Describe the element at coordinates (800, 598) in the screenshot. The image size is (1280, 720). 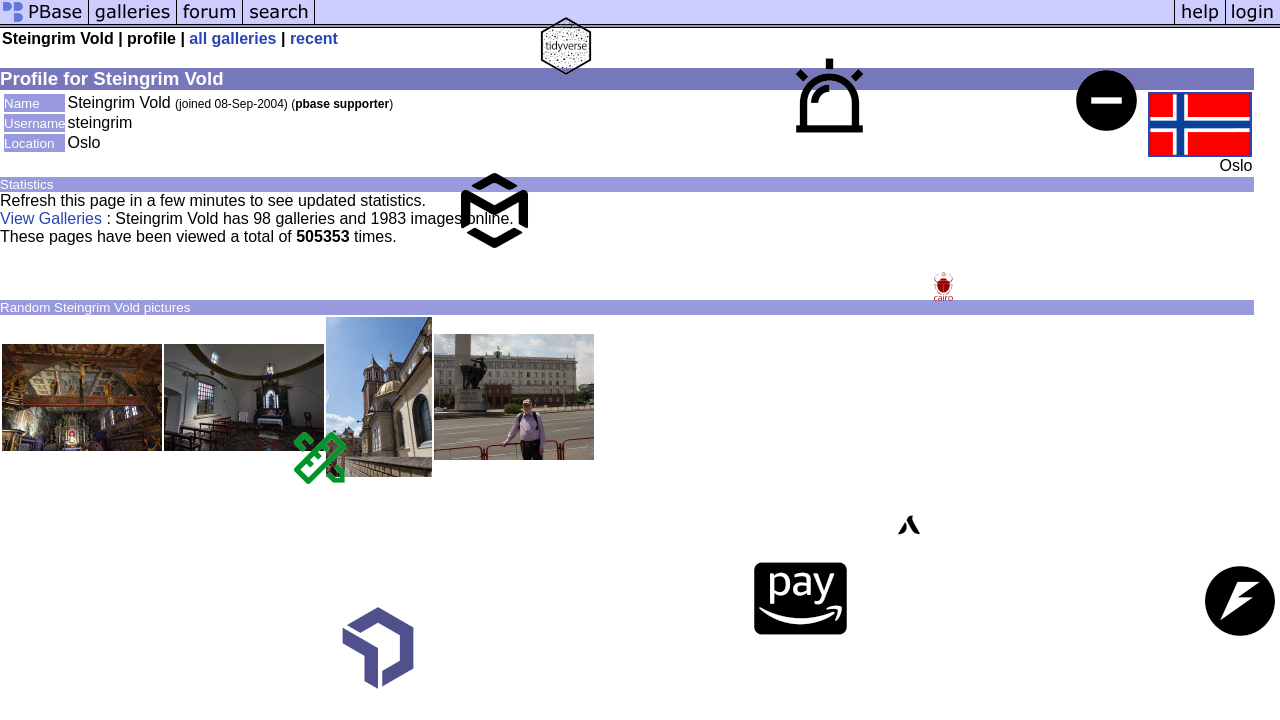
I see `pay with amazon pay at checkout` at that location.